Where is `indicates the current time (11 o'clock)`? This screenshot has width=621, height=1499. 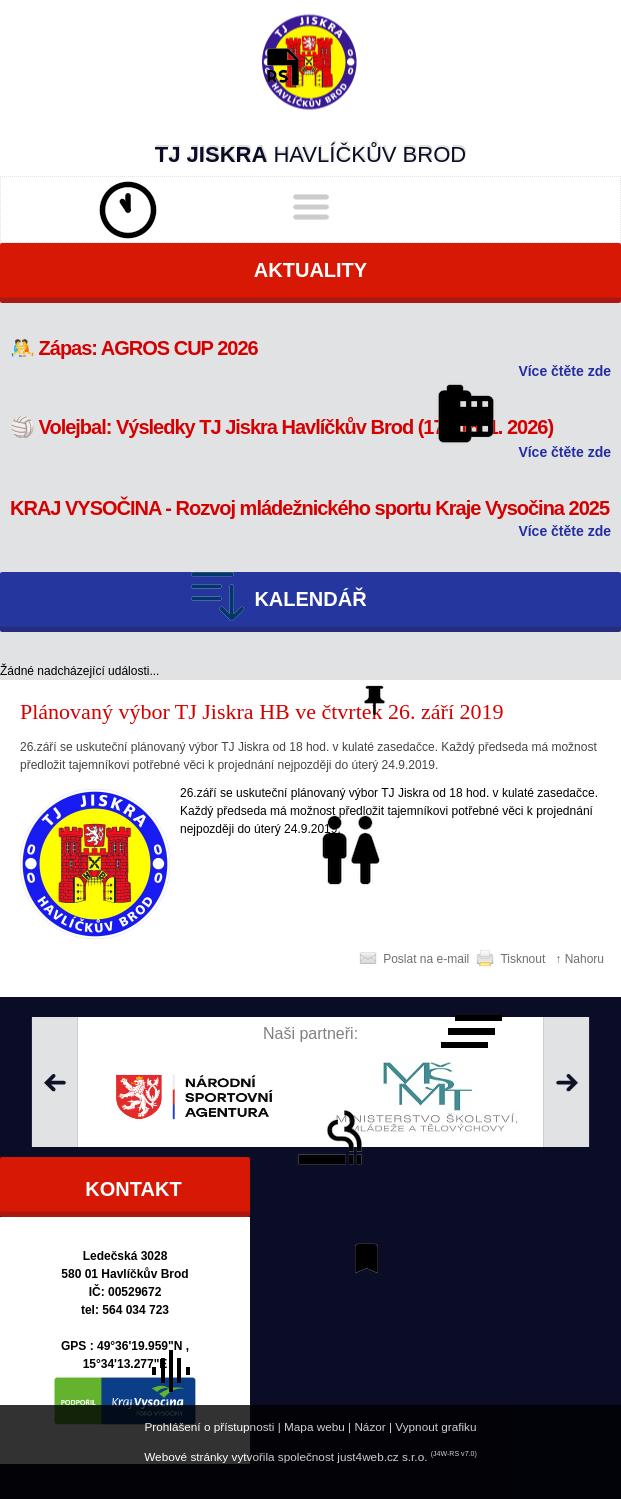 indicates the current time (11 o'clock) is located at coordinates (128, 210).